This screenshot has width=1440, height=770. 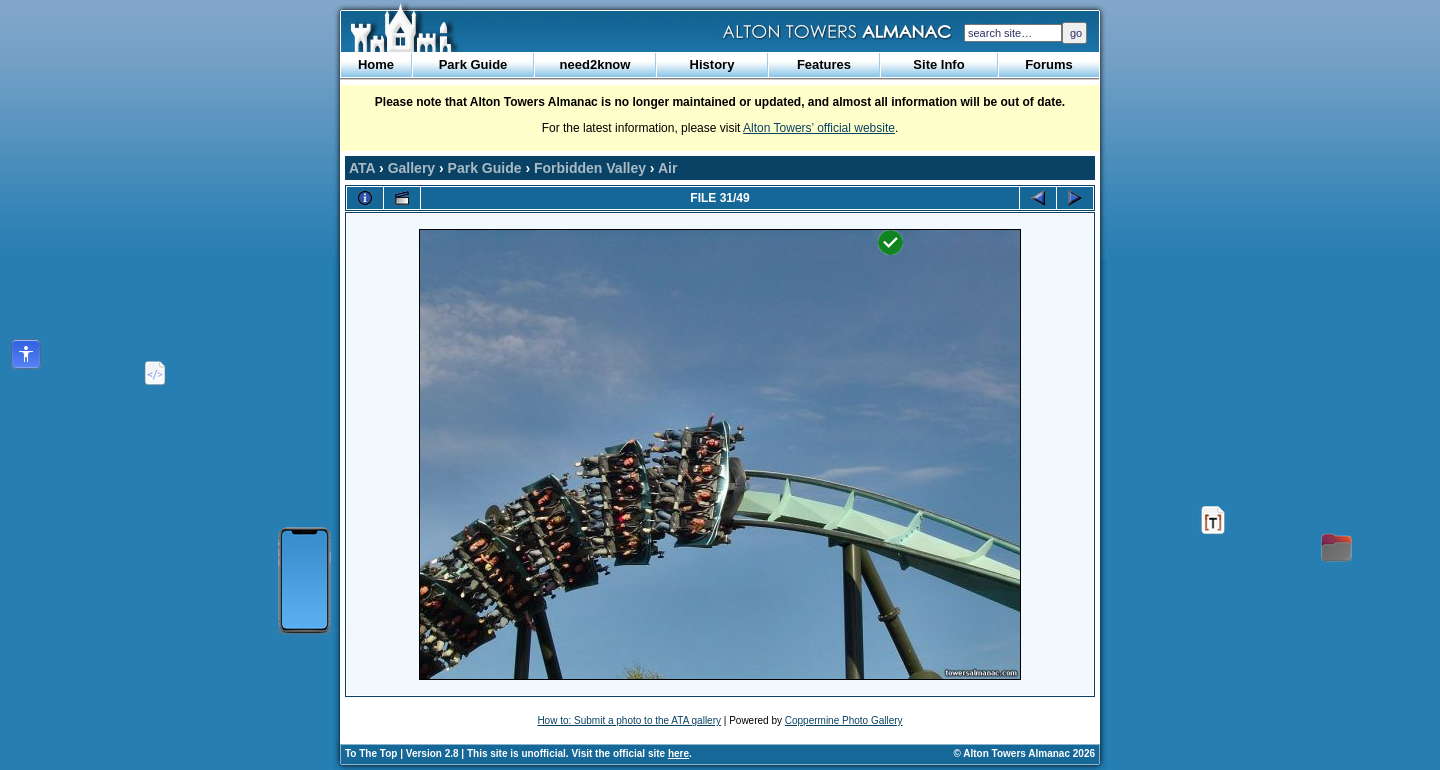 What do you see at coordinates (1213, 520) in the screenshot?
I see `a toml configuration file` at bounding box center [1213, 520].